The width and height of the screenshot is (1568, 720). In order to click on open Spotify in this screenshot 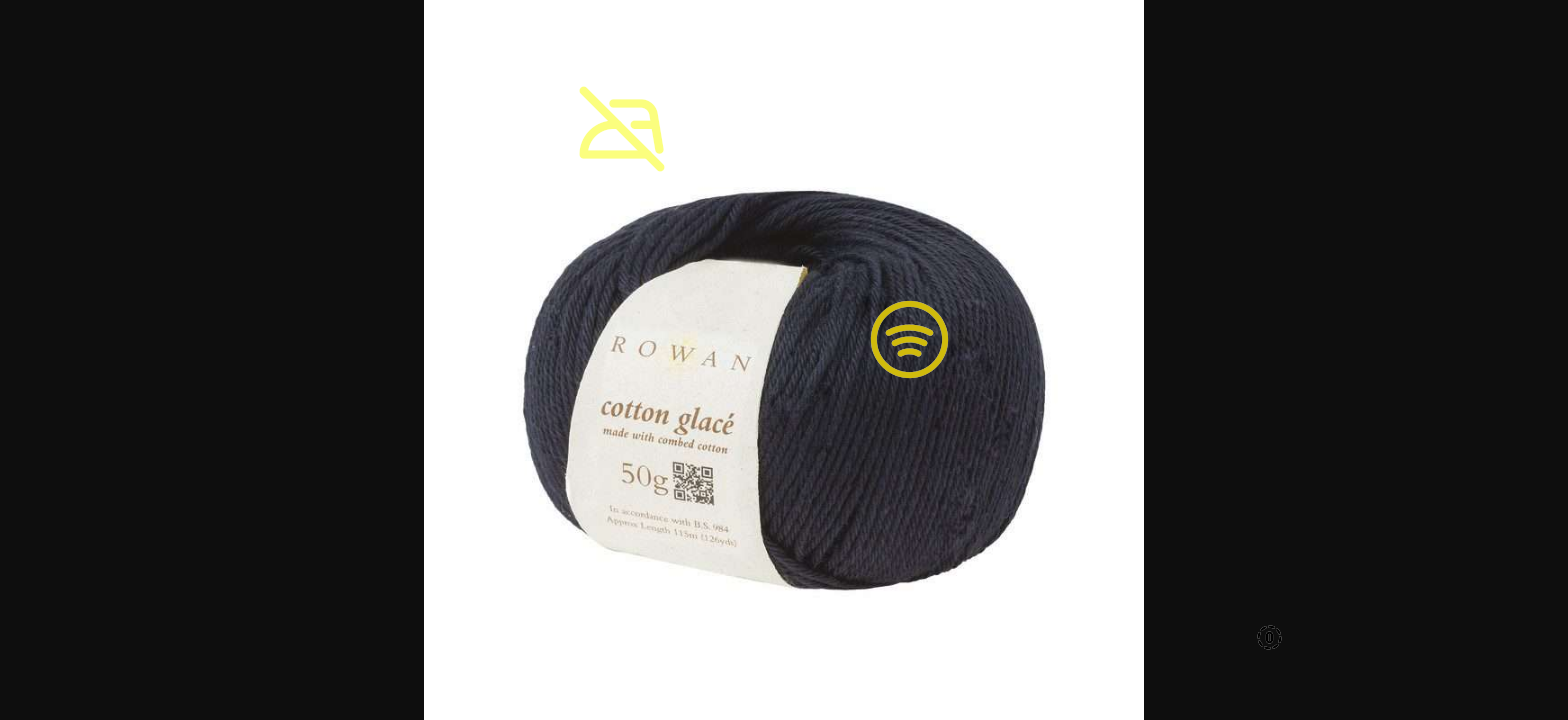, I will do `click(909, 339)`.